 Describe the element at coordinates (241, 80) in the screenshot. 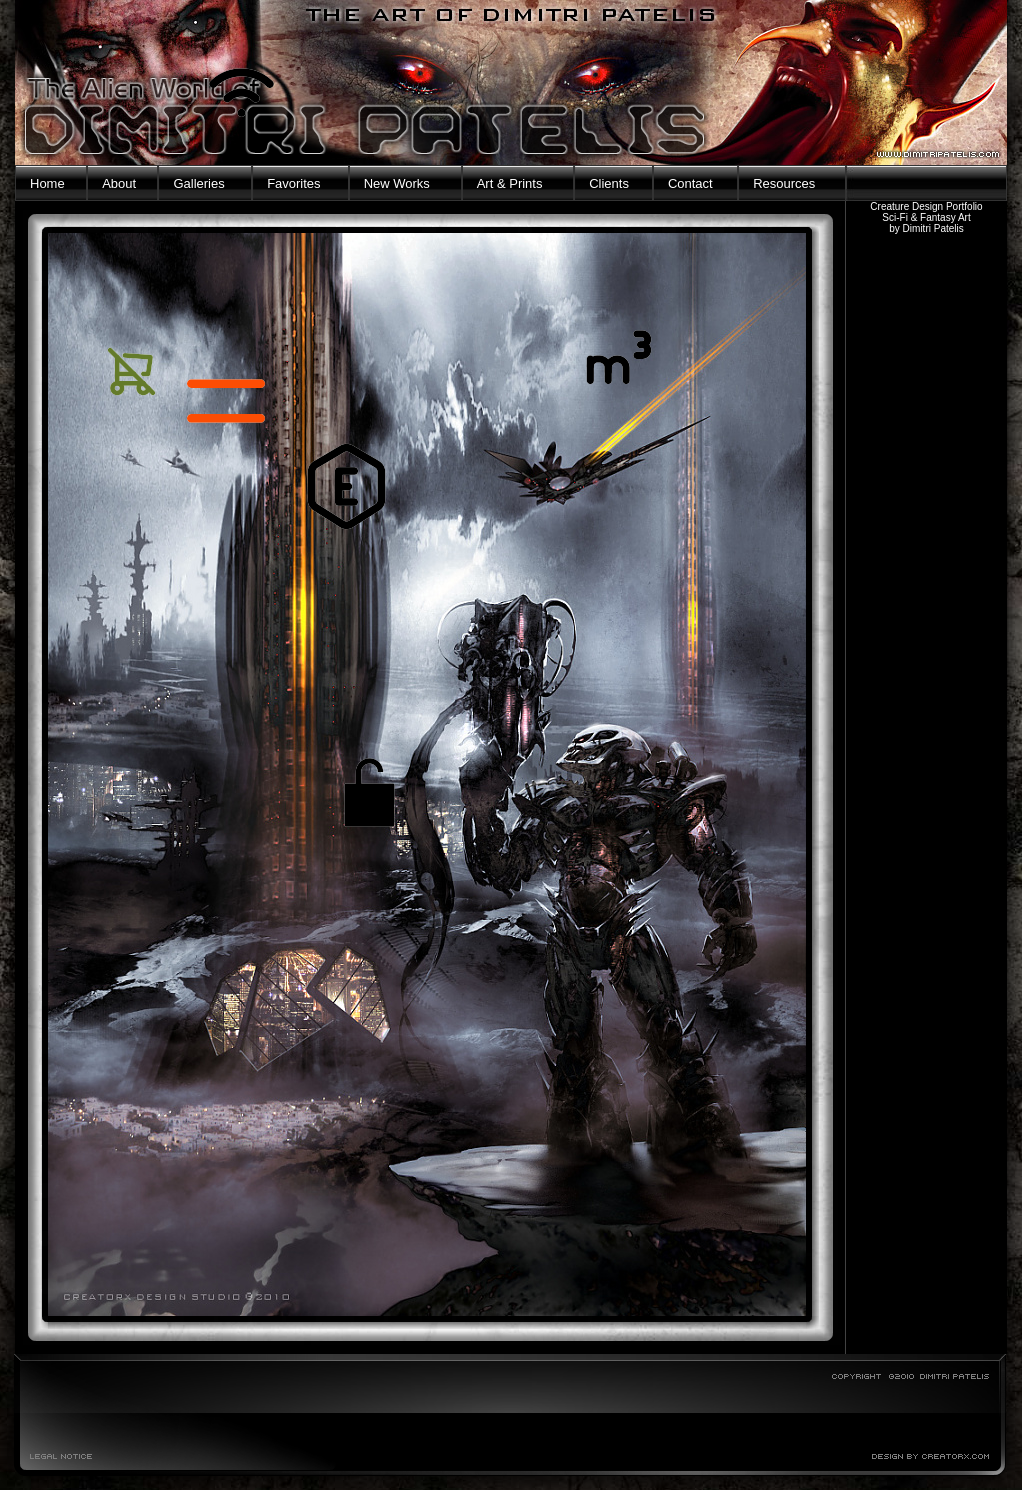

I see `indicates strong wifi signal strength` at that location.